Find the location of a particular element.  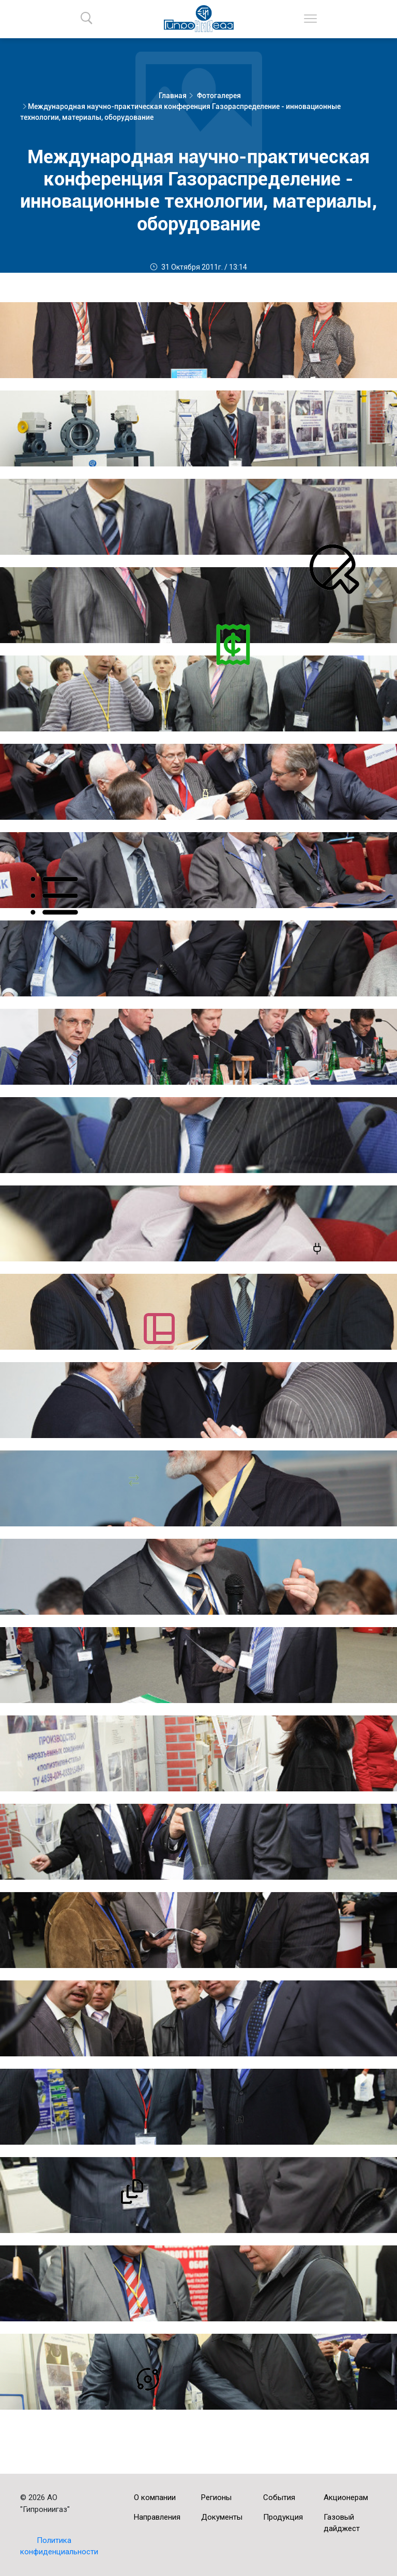

view transaction receipt details is located at coordinates (233, 645).